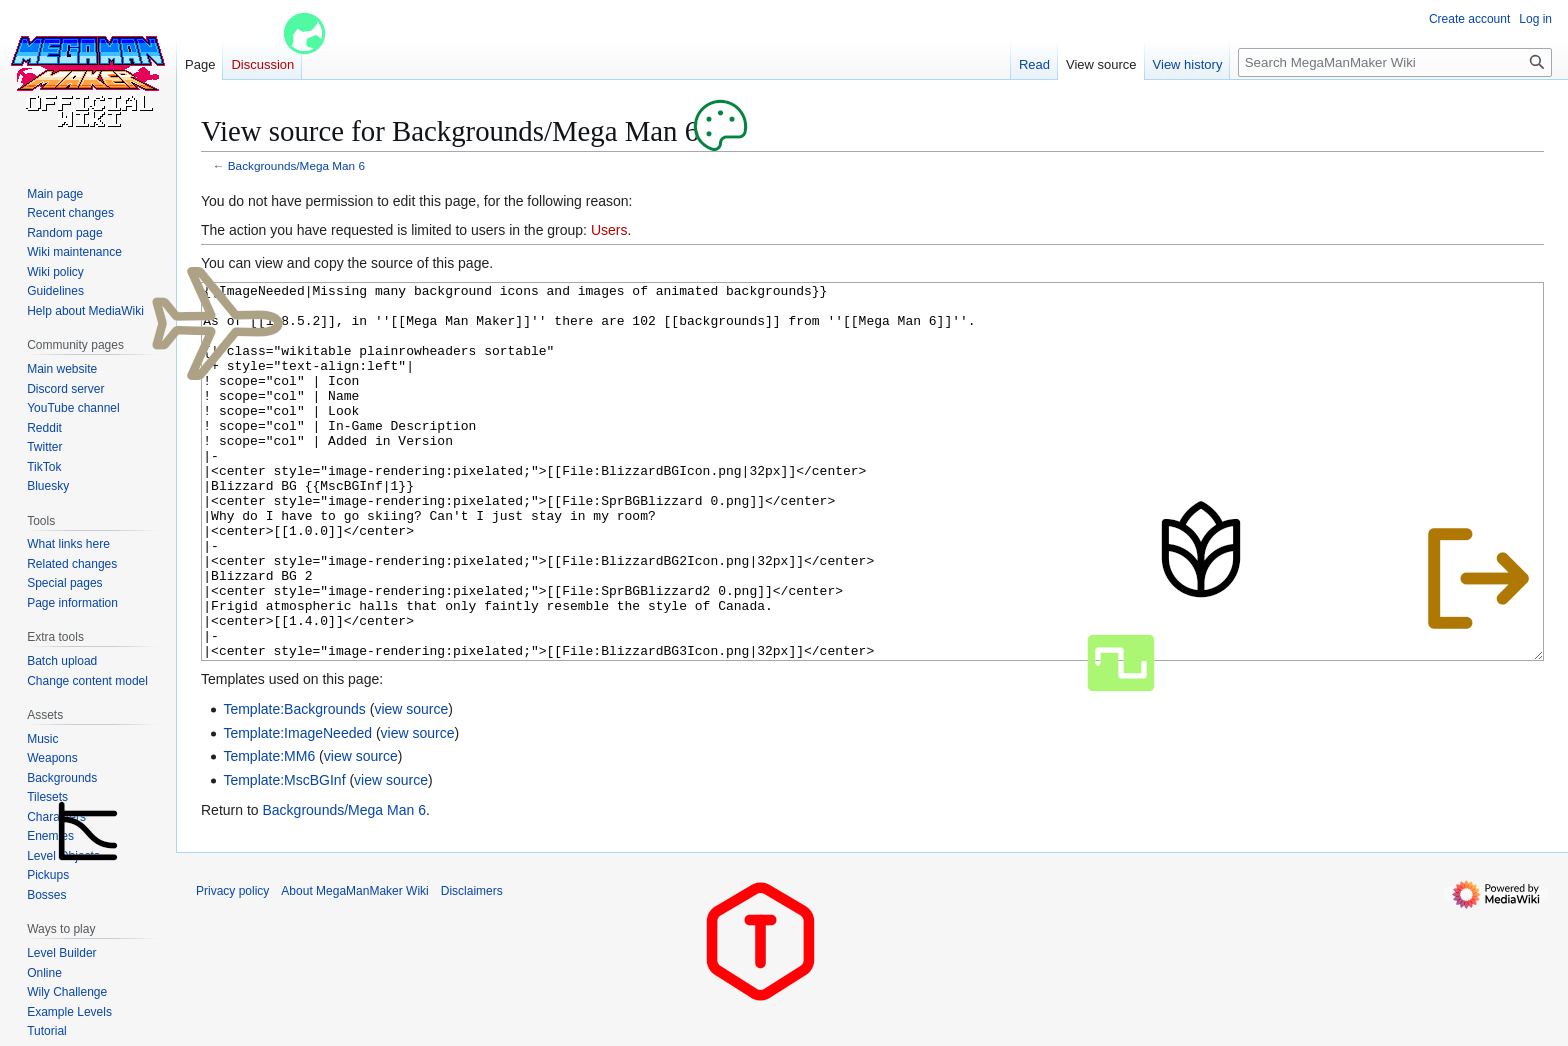  I want to click on indicates a category or tag starting with "T", so click(760, 941).